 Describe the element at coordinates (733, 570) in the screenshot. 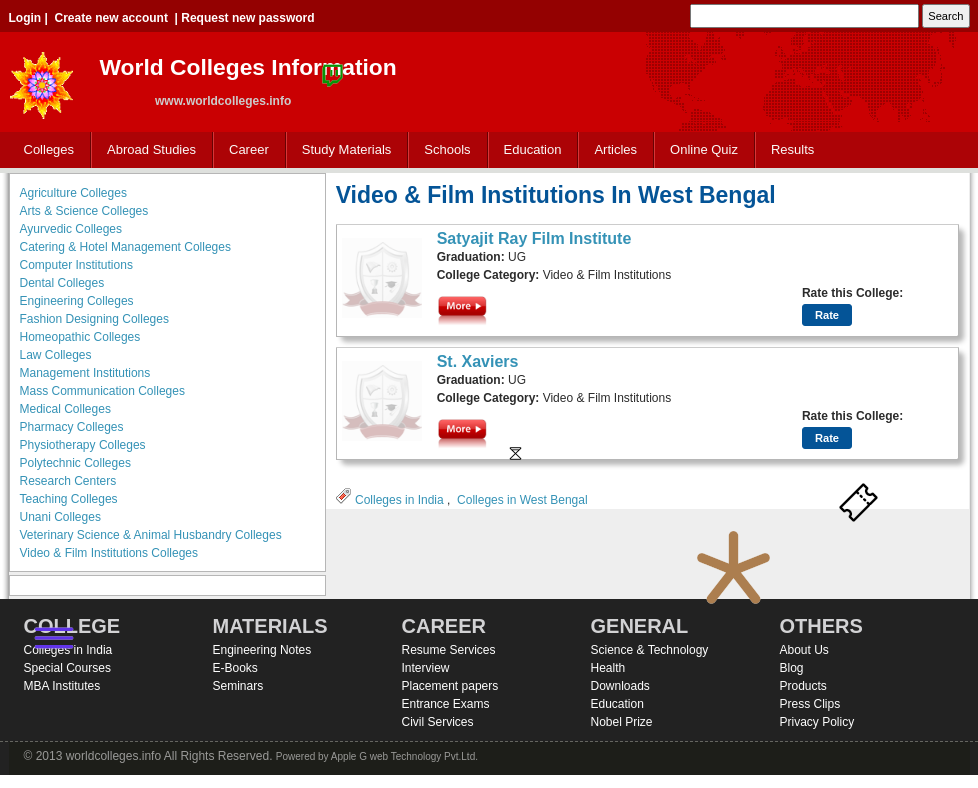

I see `indicates a required field in a form` at that location.